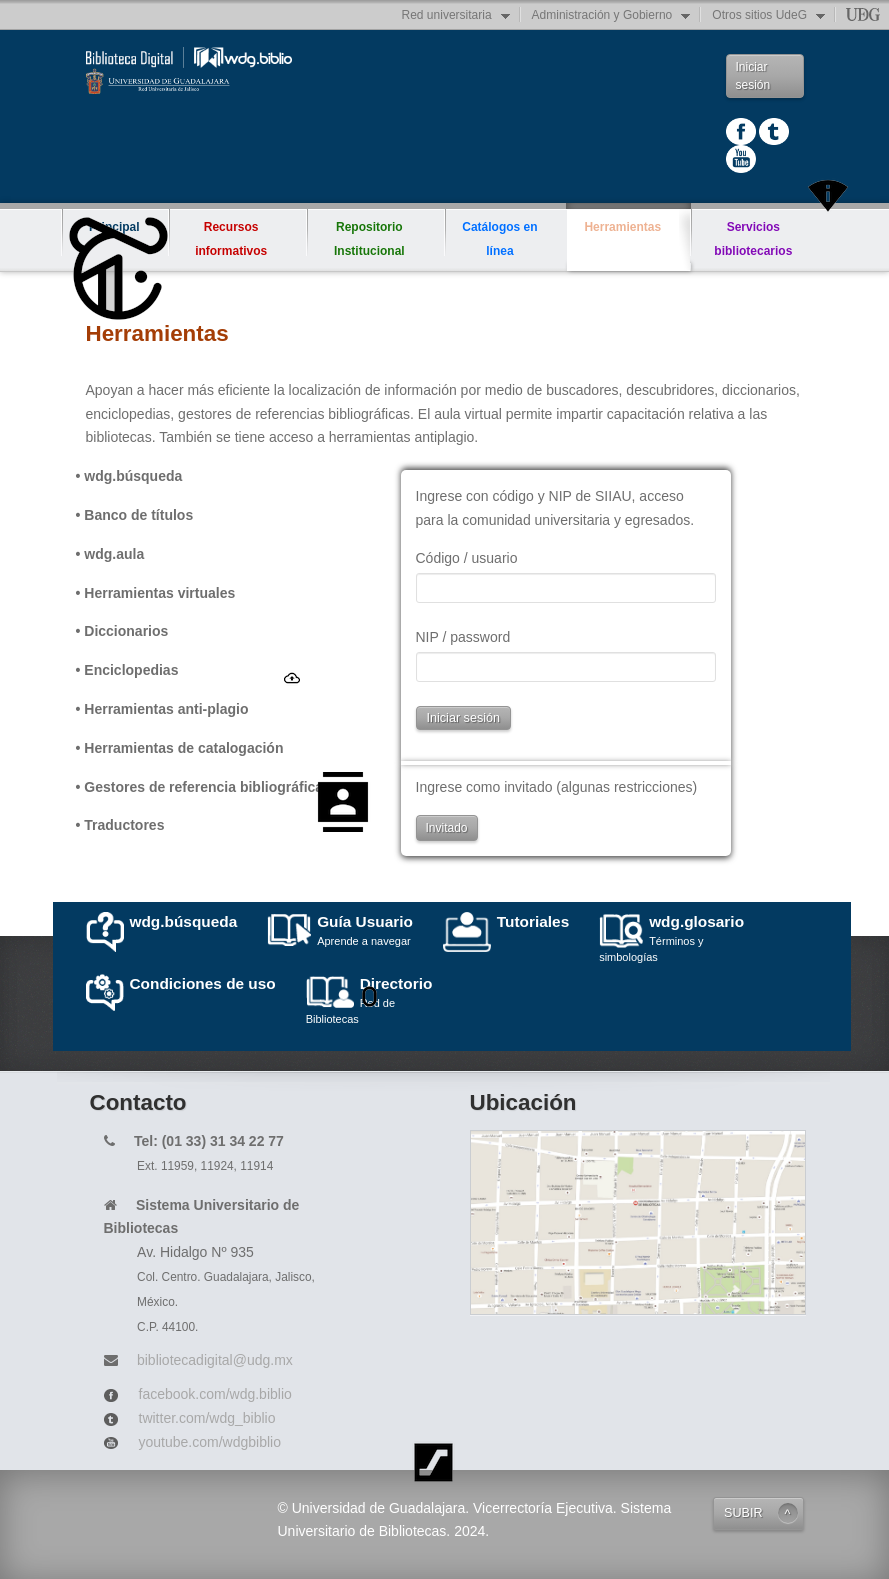  What do you see at coordinates (369, 996) in the screenshot?
I see `indicates zero items or empty count` at bounding box center [369, 996].